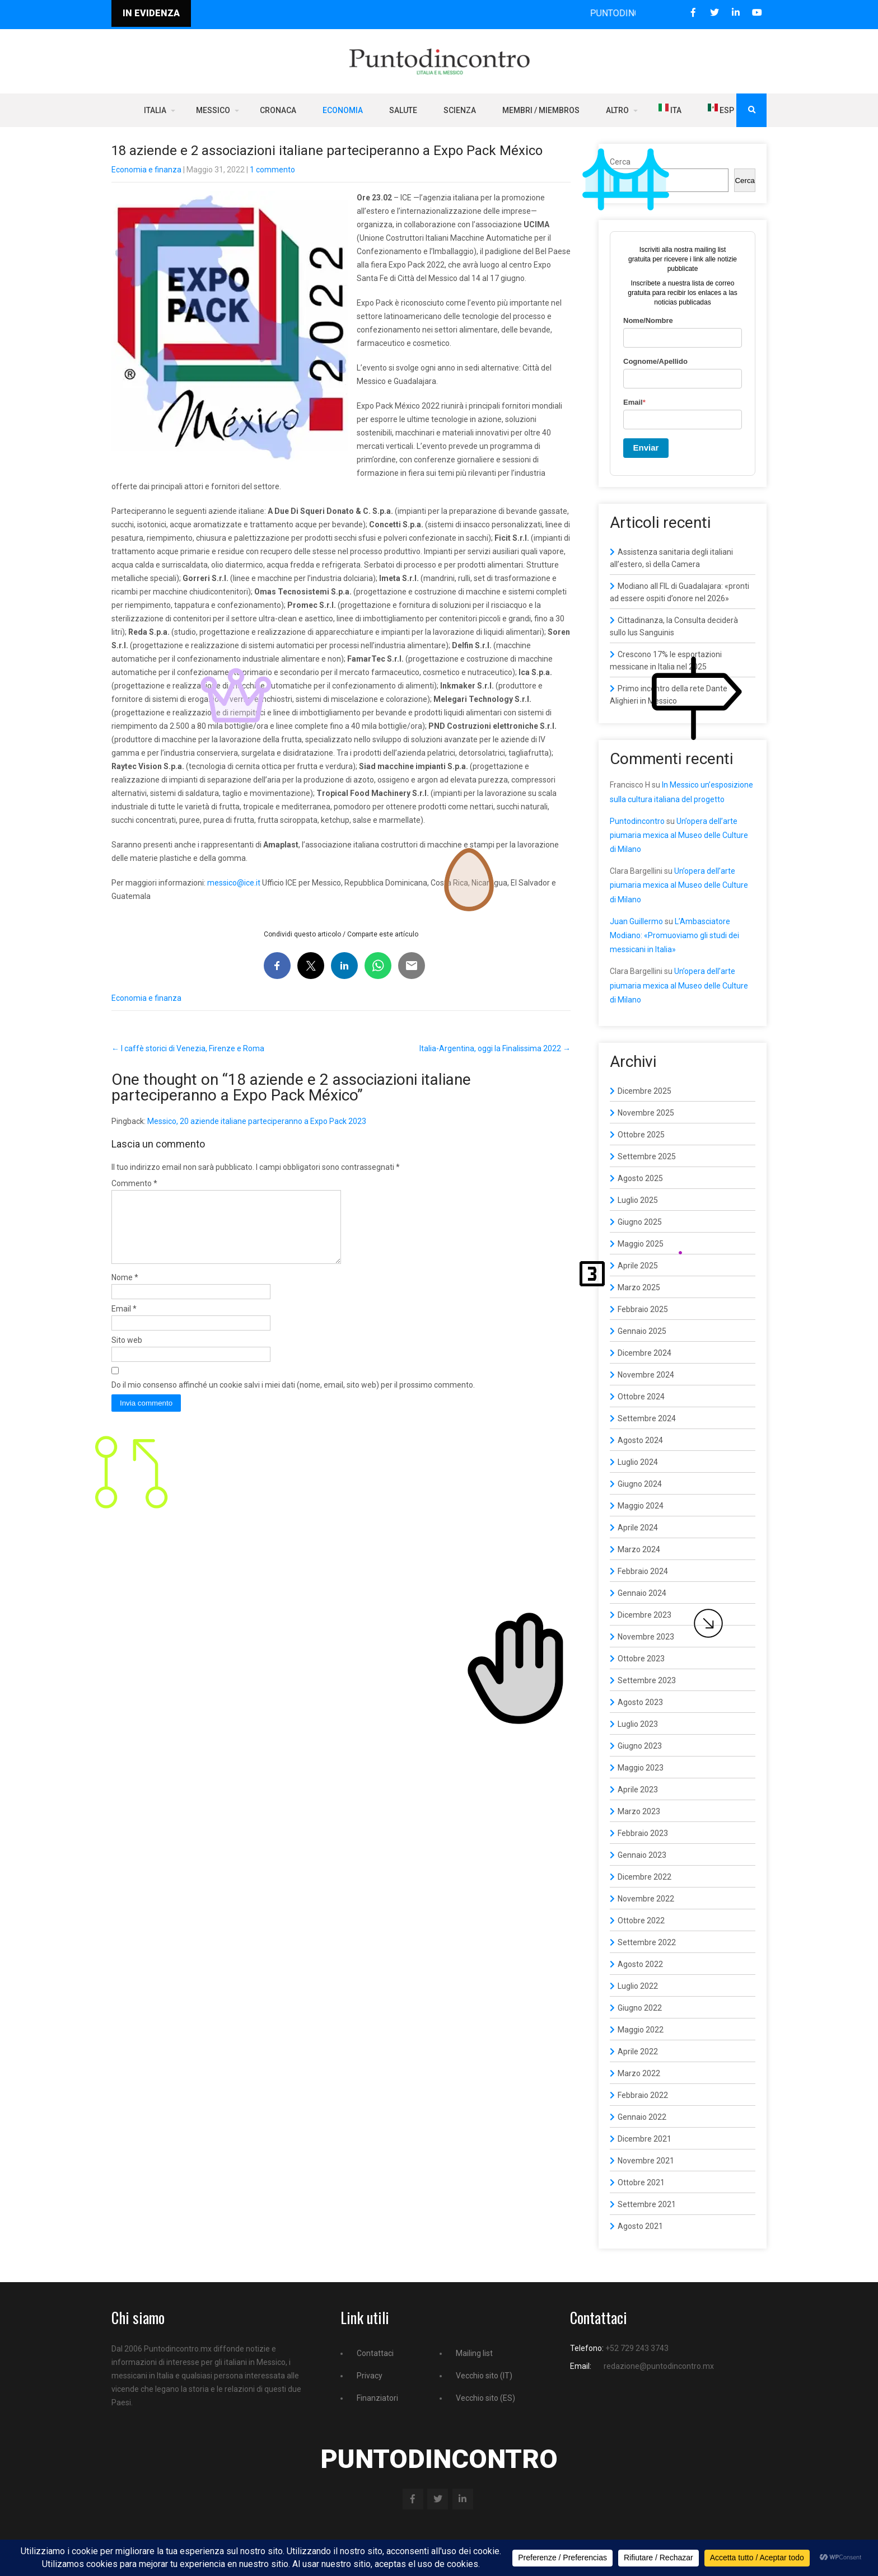  Describe the element at coordinates (592, 1273) in the screenshot. I see `select option 3 from a numbered list` at that location.